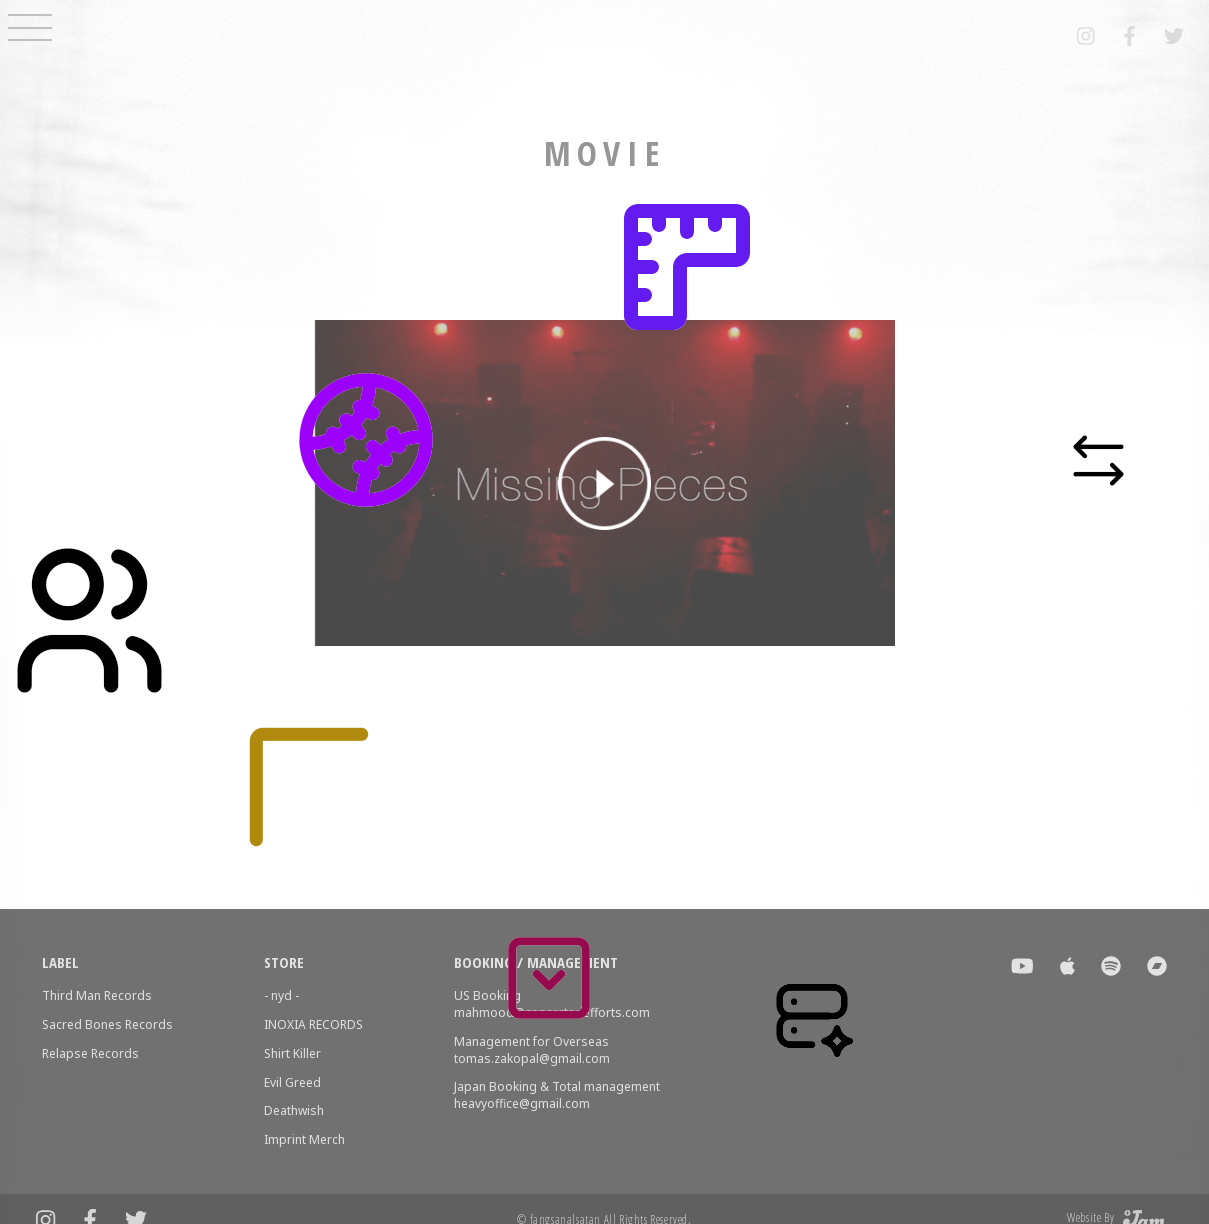 The height and width of the screenshot is (1224, 1209). What do you see at coordinates (1098, 460) in the screenshot?
I see `swap or exchange items` at bounding box center [1098, 460].